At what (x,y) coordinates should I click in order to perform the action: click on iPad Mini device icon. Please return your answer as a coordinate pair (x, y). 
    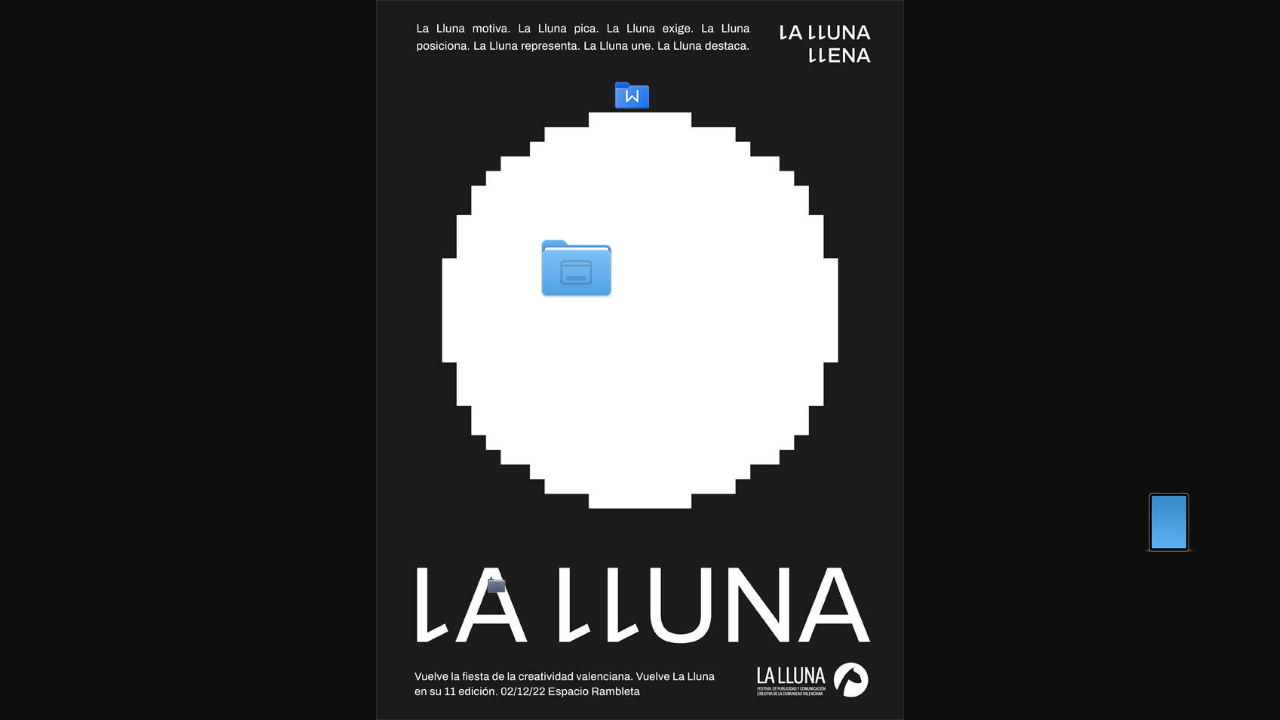
    Looking at the image, I should click on (1169, 516).